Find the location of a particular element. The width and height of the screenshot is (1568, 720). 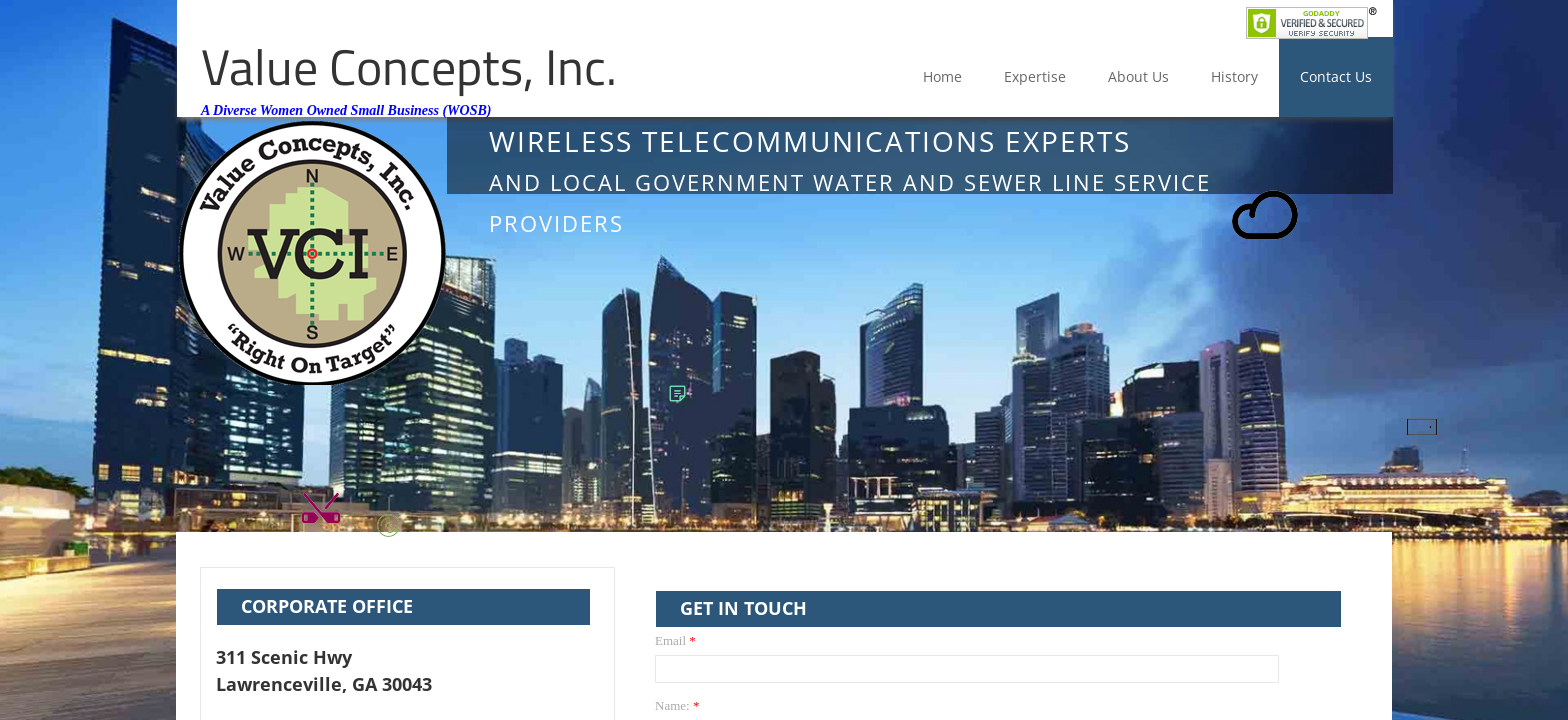

access cloud storage is located at coordinates (1265, 215).